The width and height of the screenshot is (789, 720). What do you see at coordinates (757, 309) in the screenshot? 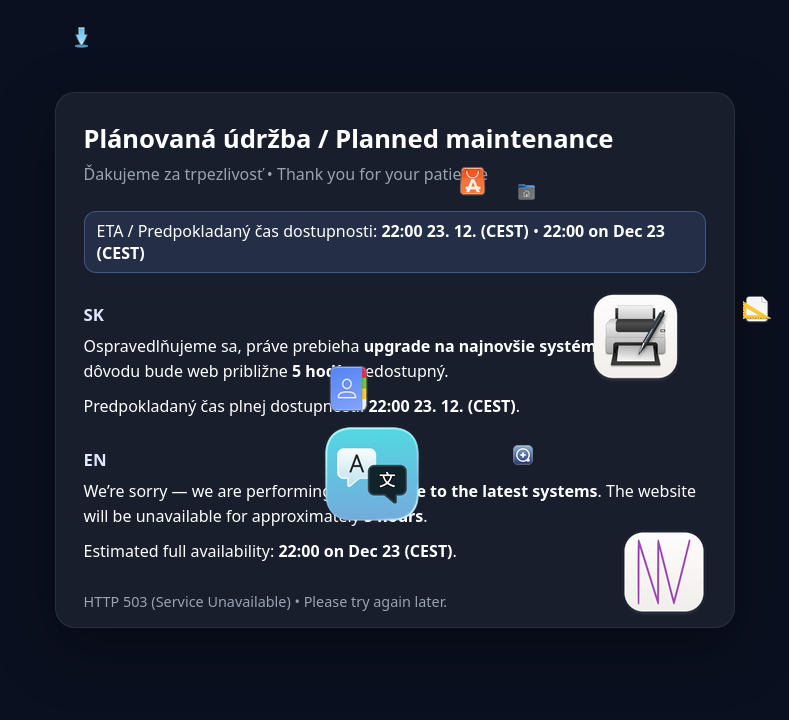
I see `configure page layout and formatting options` at bounding box center [757, 309].